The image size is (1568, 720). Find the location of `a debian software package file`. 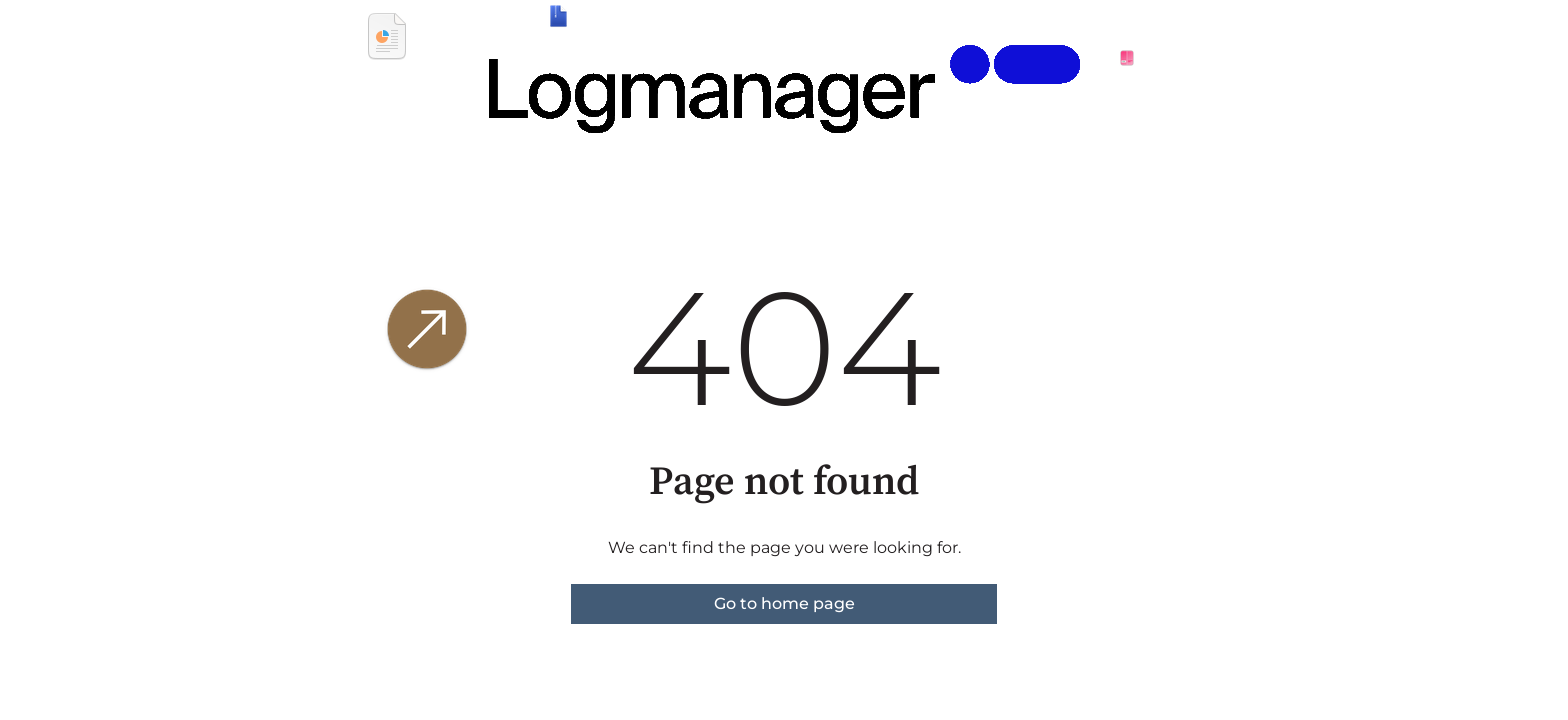

a debian software package file is located at coordinates (1127, 58).